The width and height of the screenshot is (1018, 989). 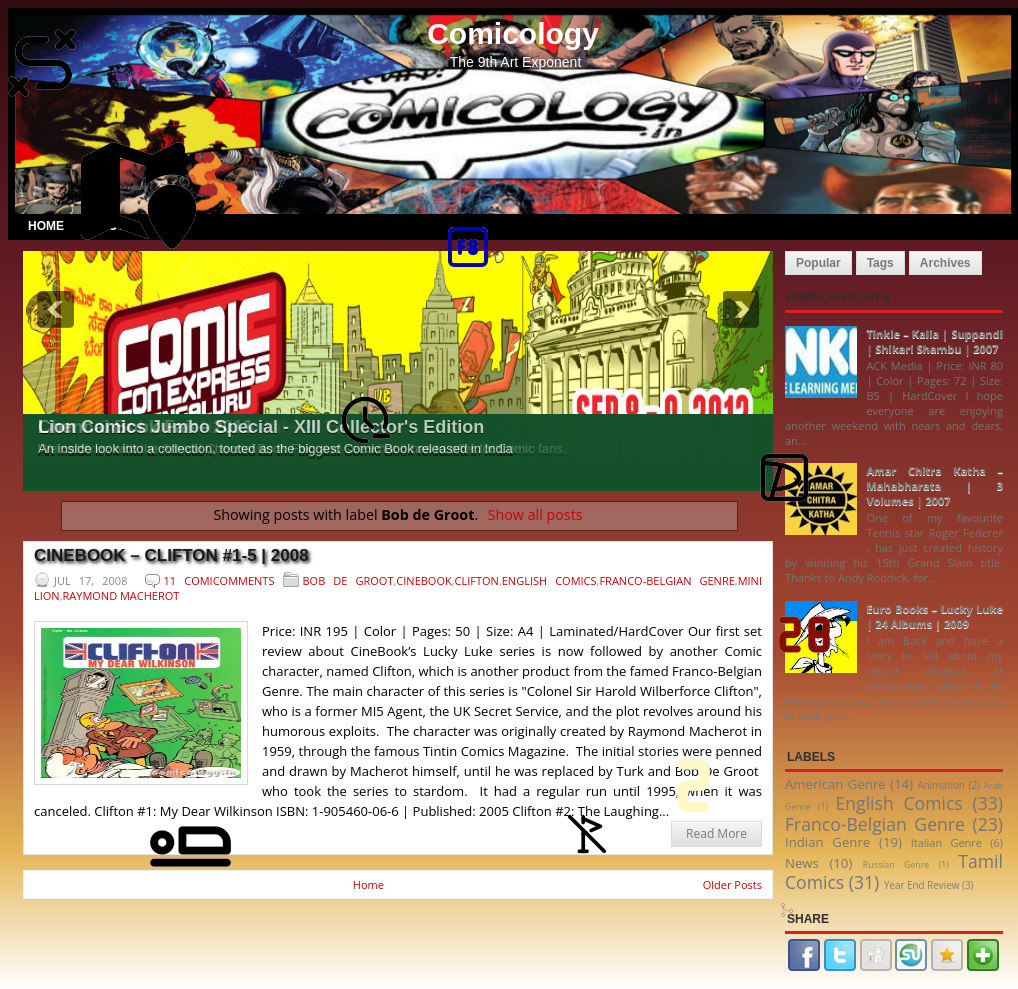 I want to click on select function key F8, so click(x=468, y=247).